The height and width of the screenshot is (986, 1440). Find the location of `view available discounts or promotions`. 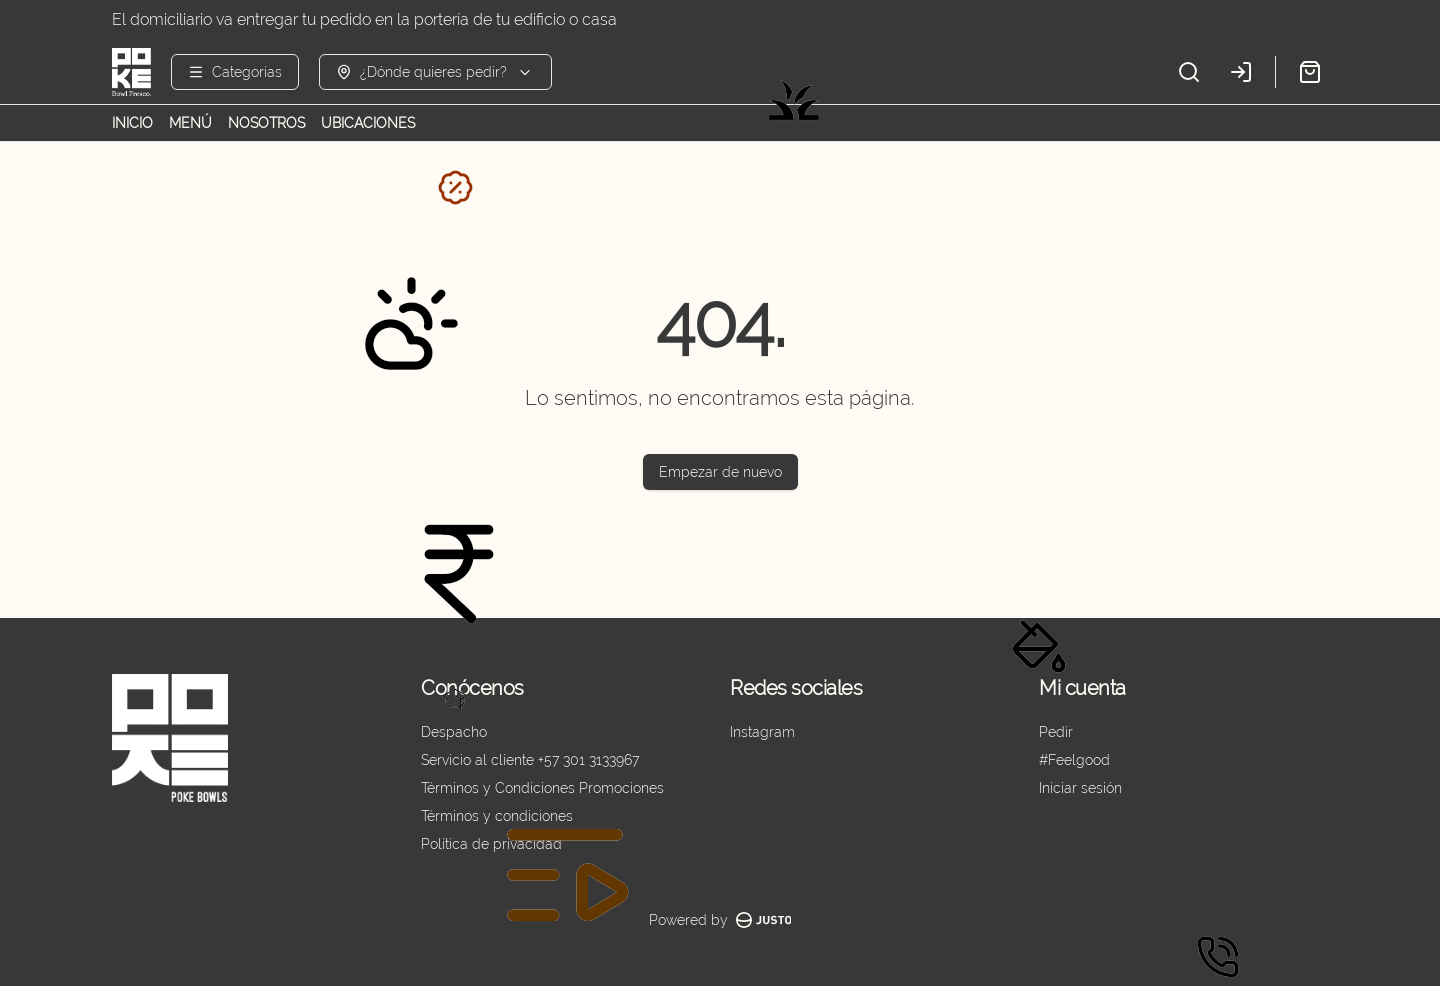

view available discounts or promotions is located at coordinates (455, 187).